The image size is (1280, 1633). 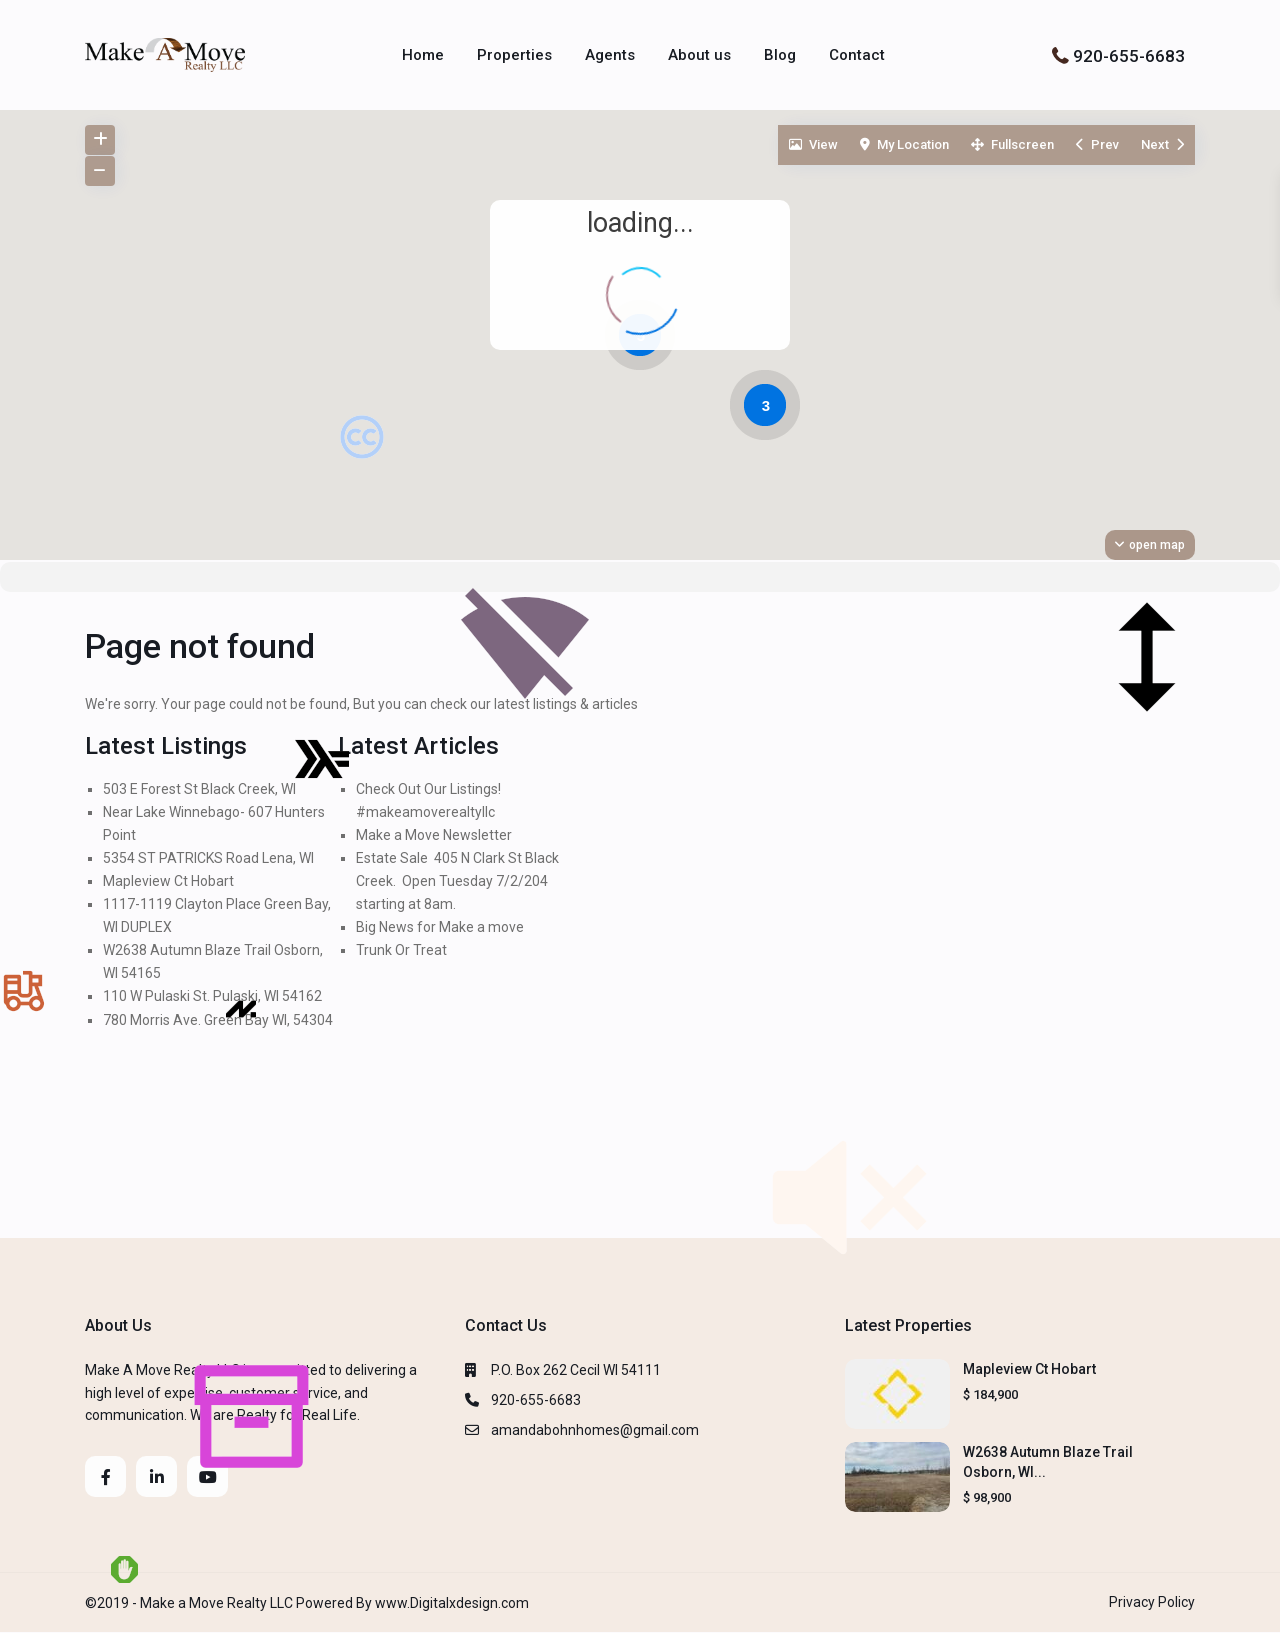 What do you see at coordinates (251, 1416) in the screenshot?
I see `archive this item` at bounding box center [251, 1416].